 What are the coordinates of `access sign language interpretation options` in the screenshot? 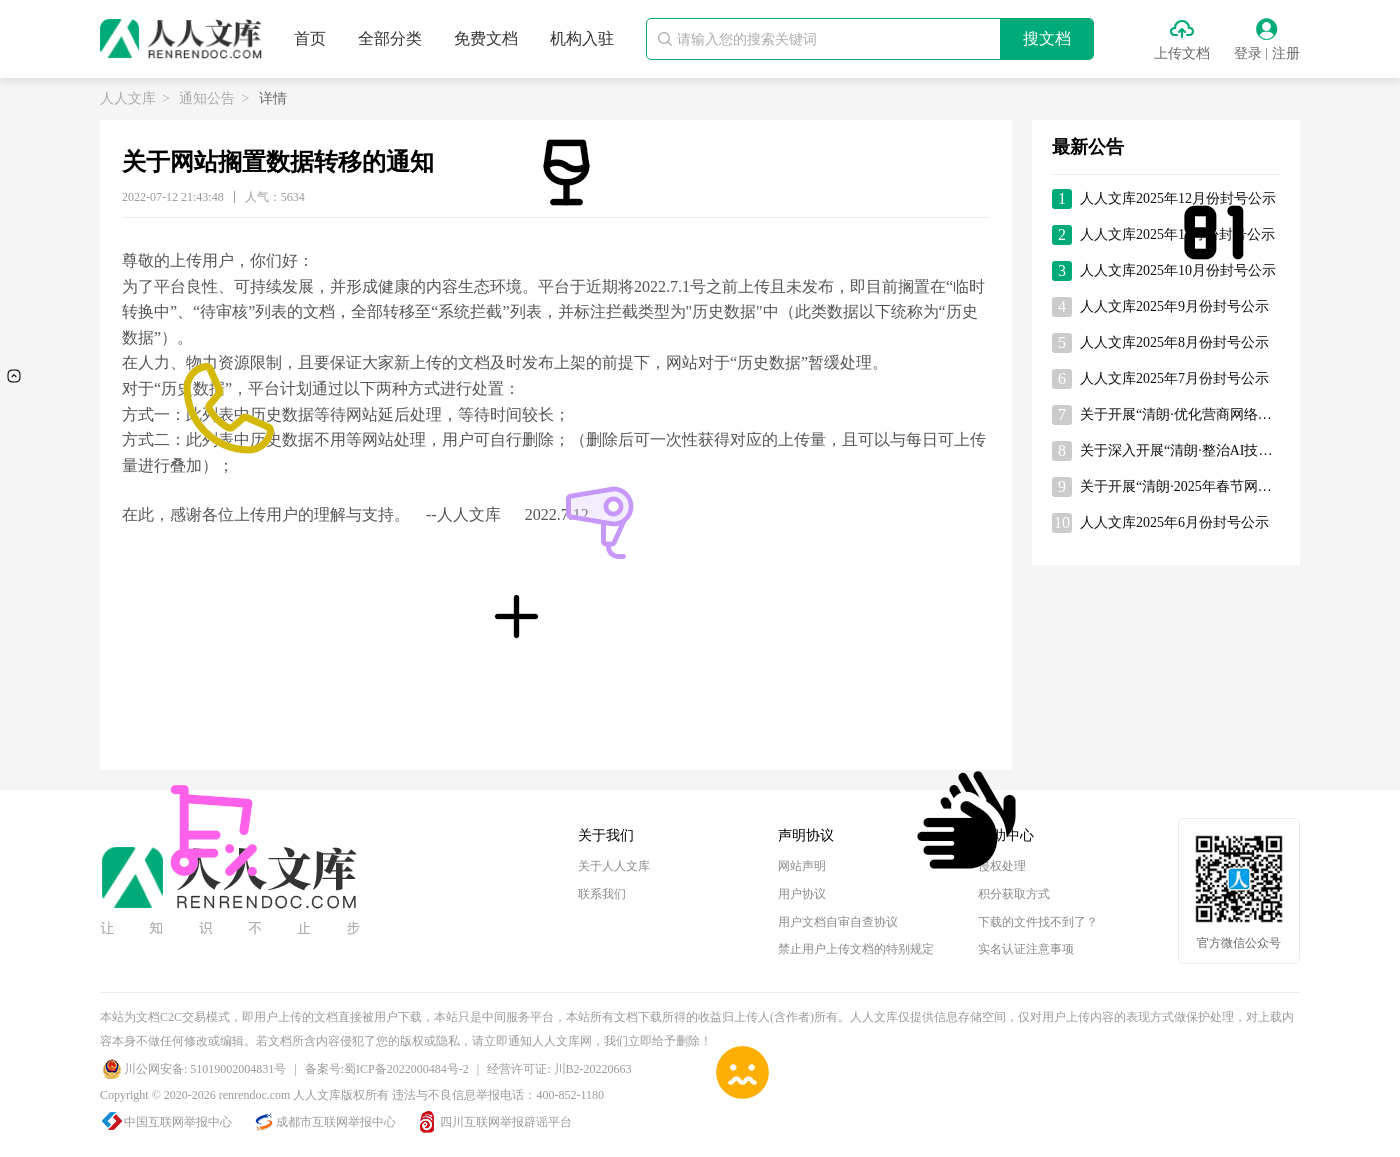 It's located at (966, 819).